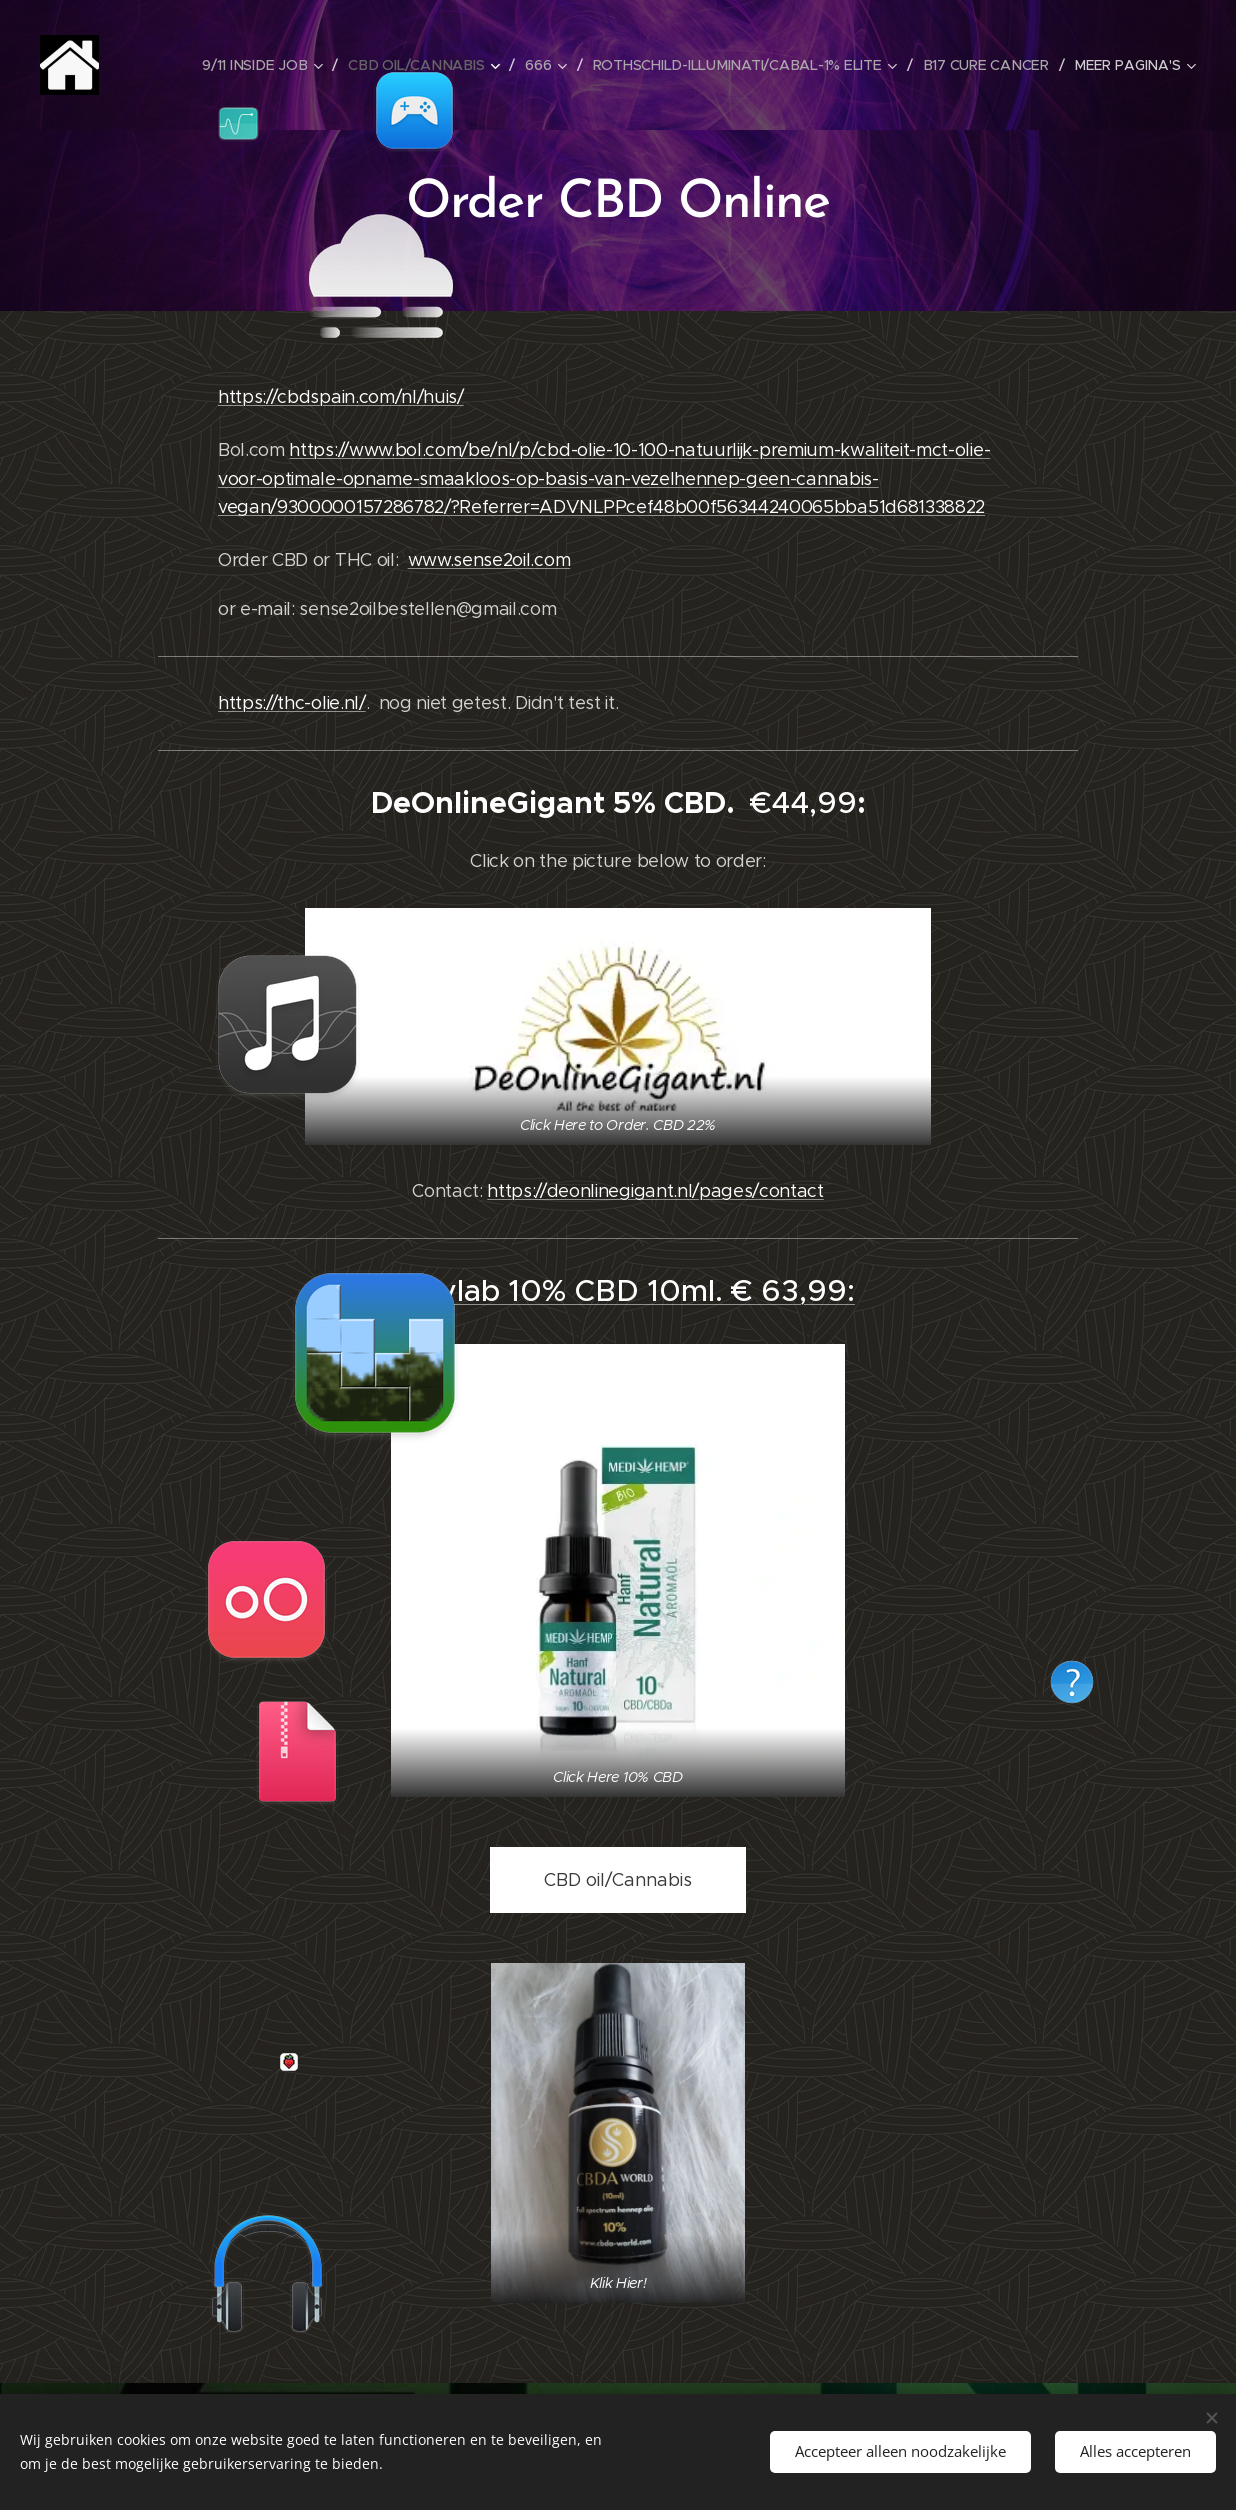  I want to click on open the Celeste app, so click(289, 2062).